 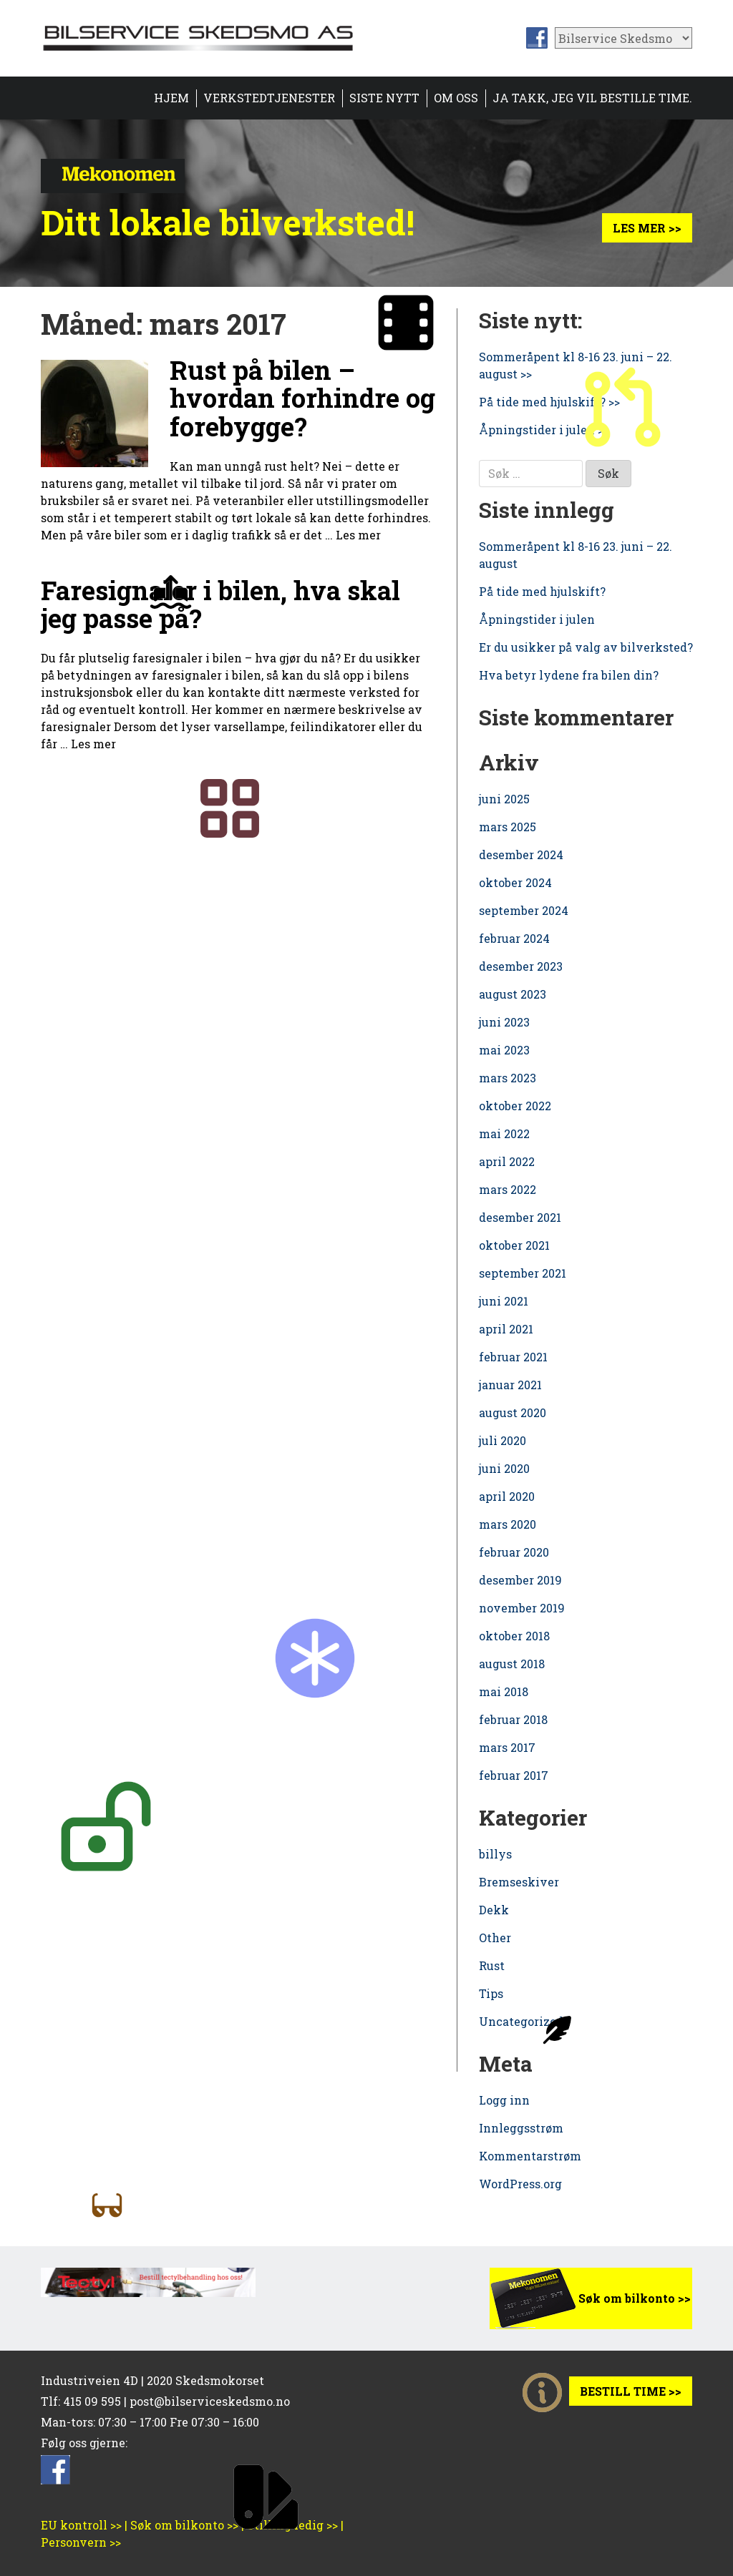 What do you see at coordinates (623, 409) in the screenshot?
I see `create a new pull request` at bounding box center [623, 409].